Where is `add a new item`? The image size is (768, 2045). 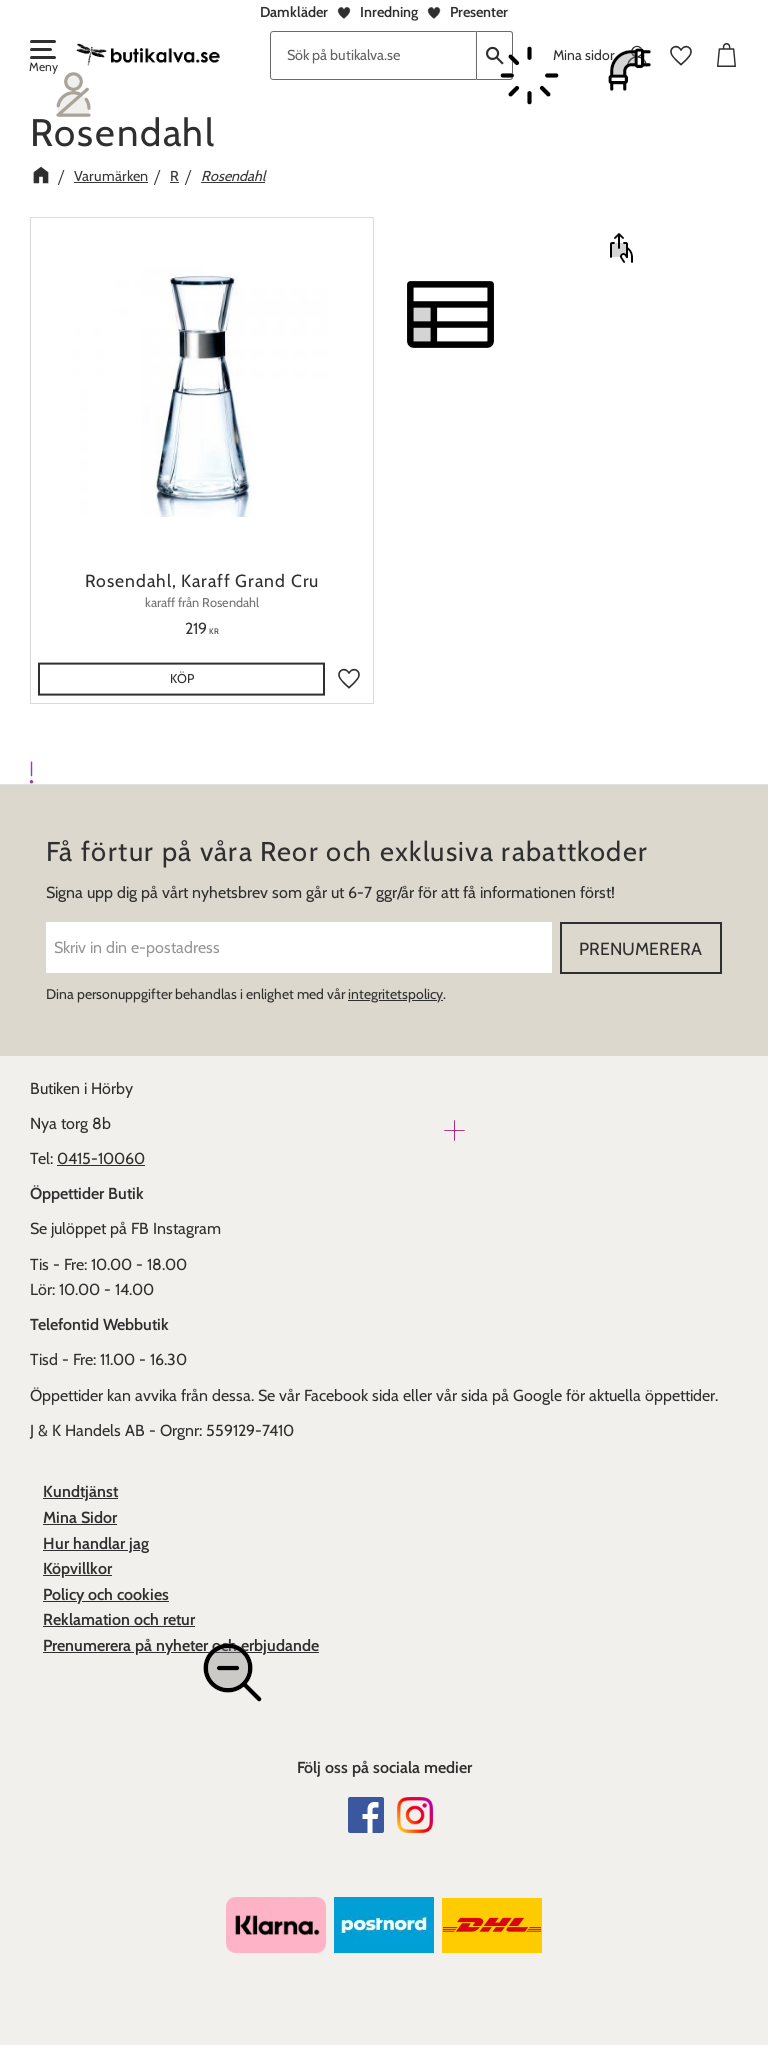 add a new item is located at coordinates (454, 1130).